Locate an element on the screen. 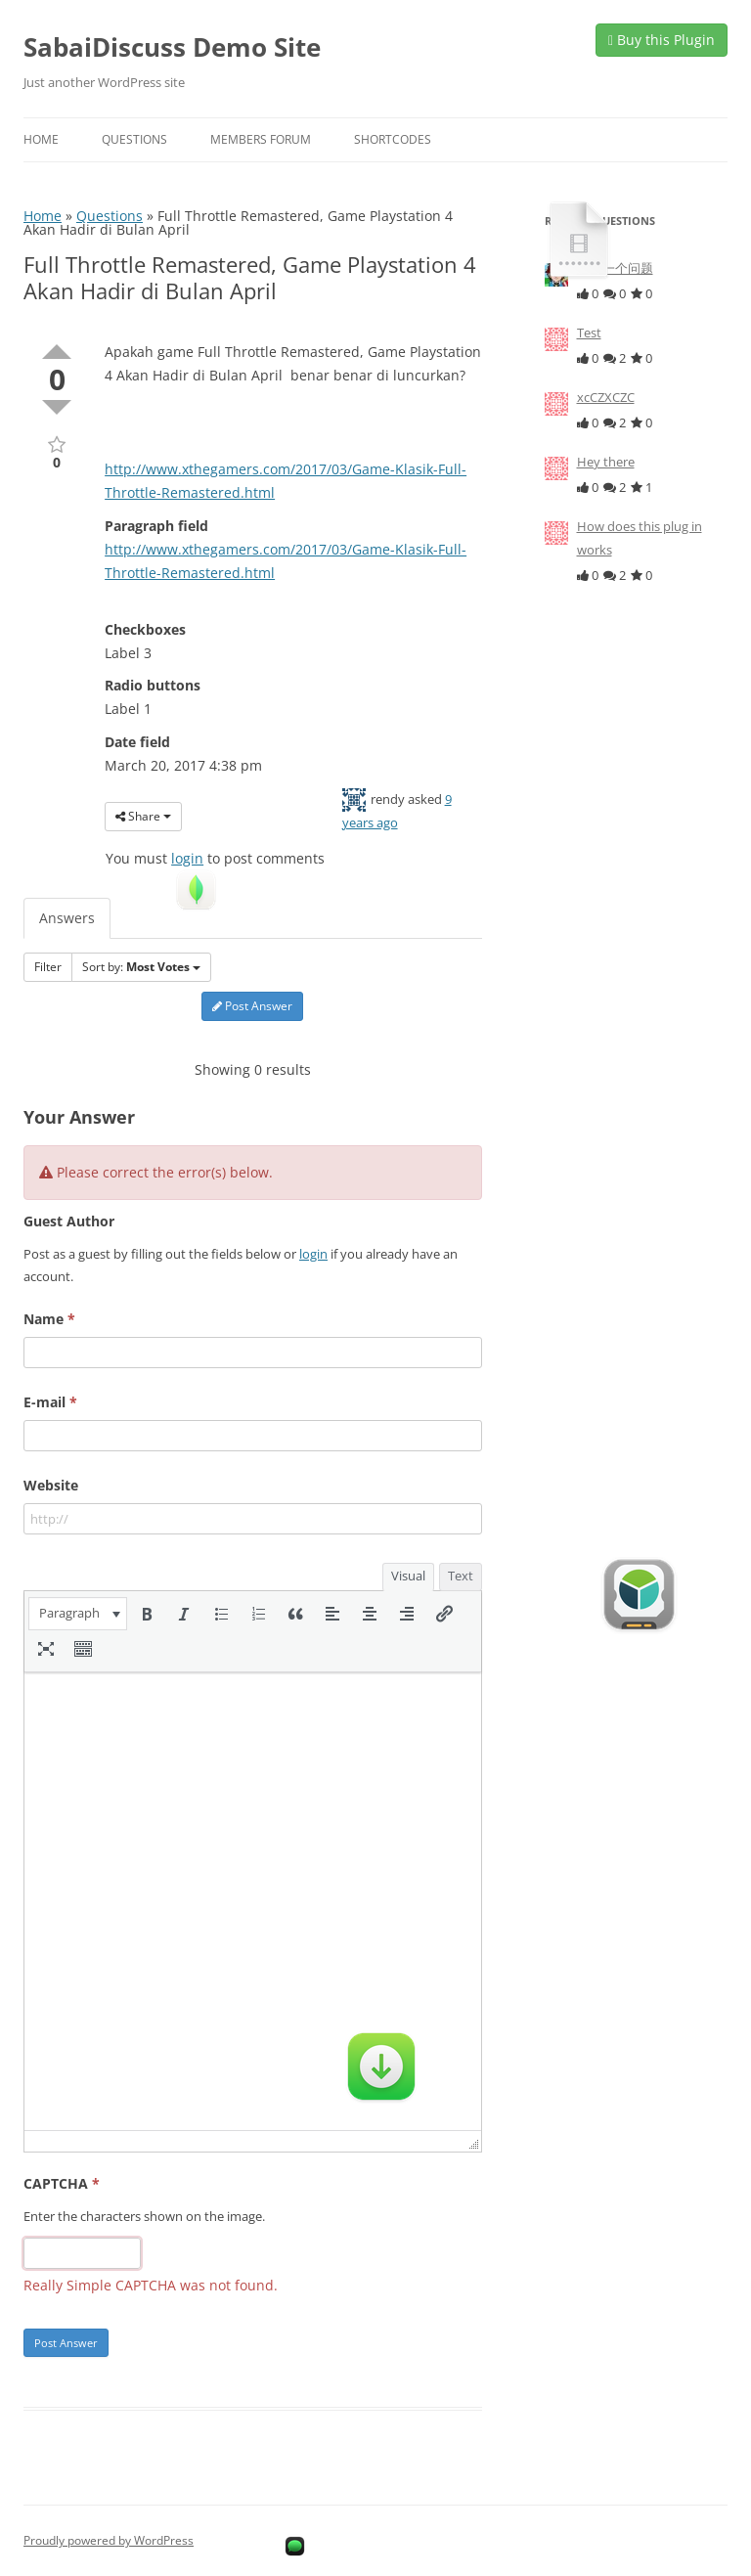 The height and width of the screenshot is (2576, 751). a subtitle file (.srt) for video content is located at coordinates (579, 241).